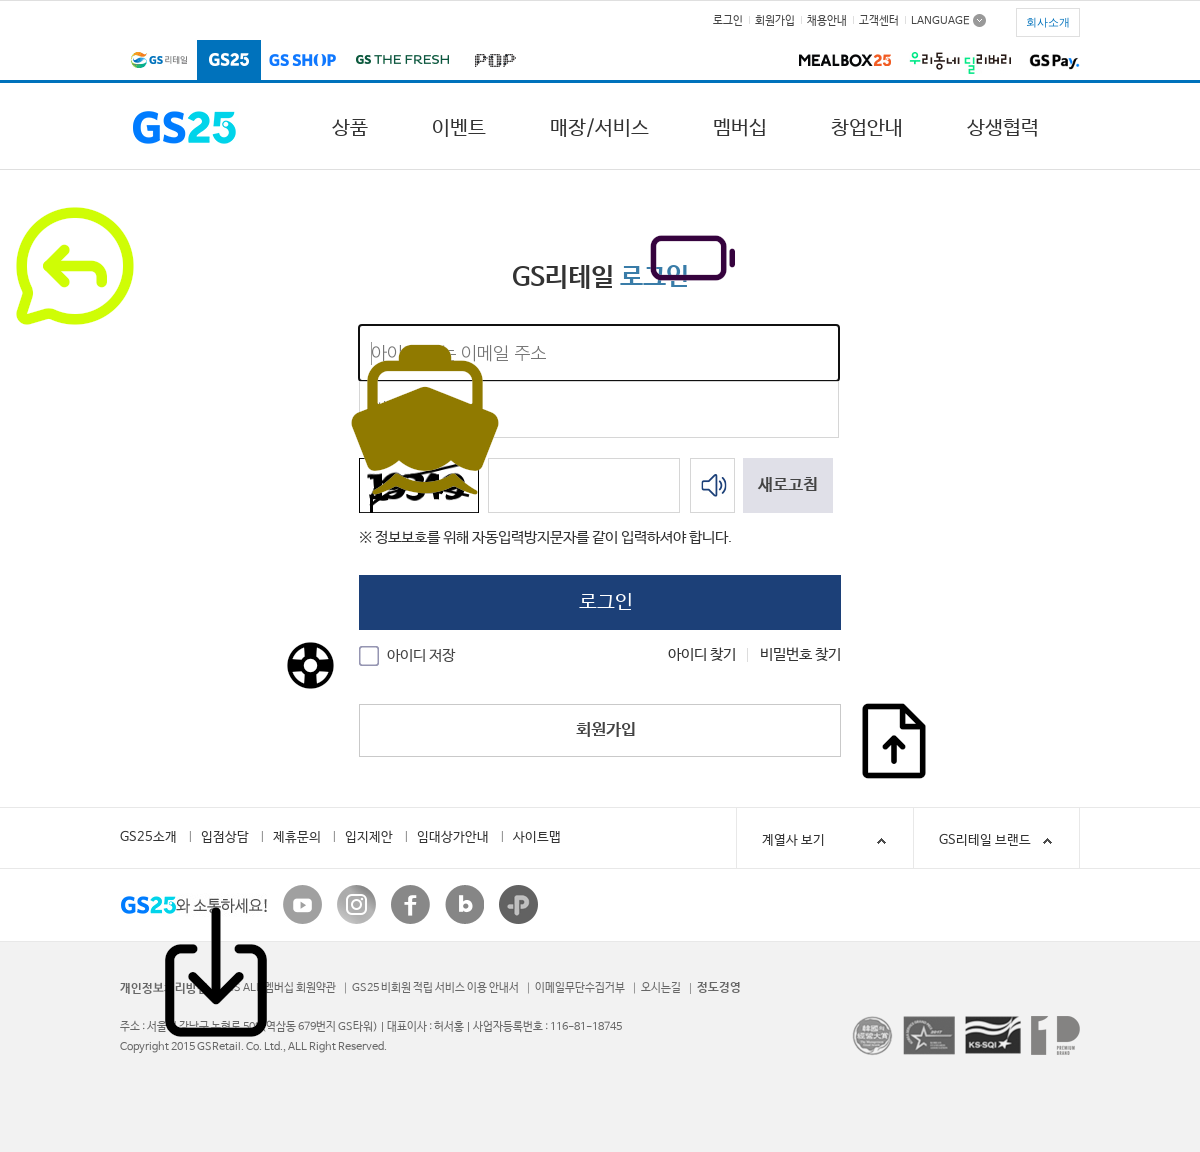 This screenshot has width=1200, height=1152. Describe the element at coordinates (310, 665) in the screenshot. I see `access help or support center` at that location.